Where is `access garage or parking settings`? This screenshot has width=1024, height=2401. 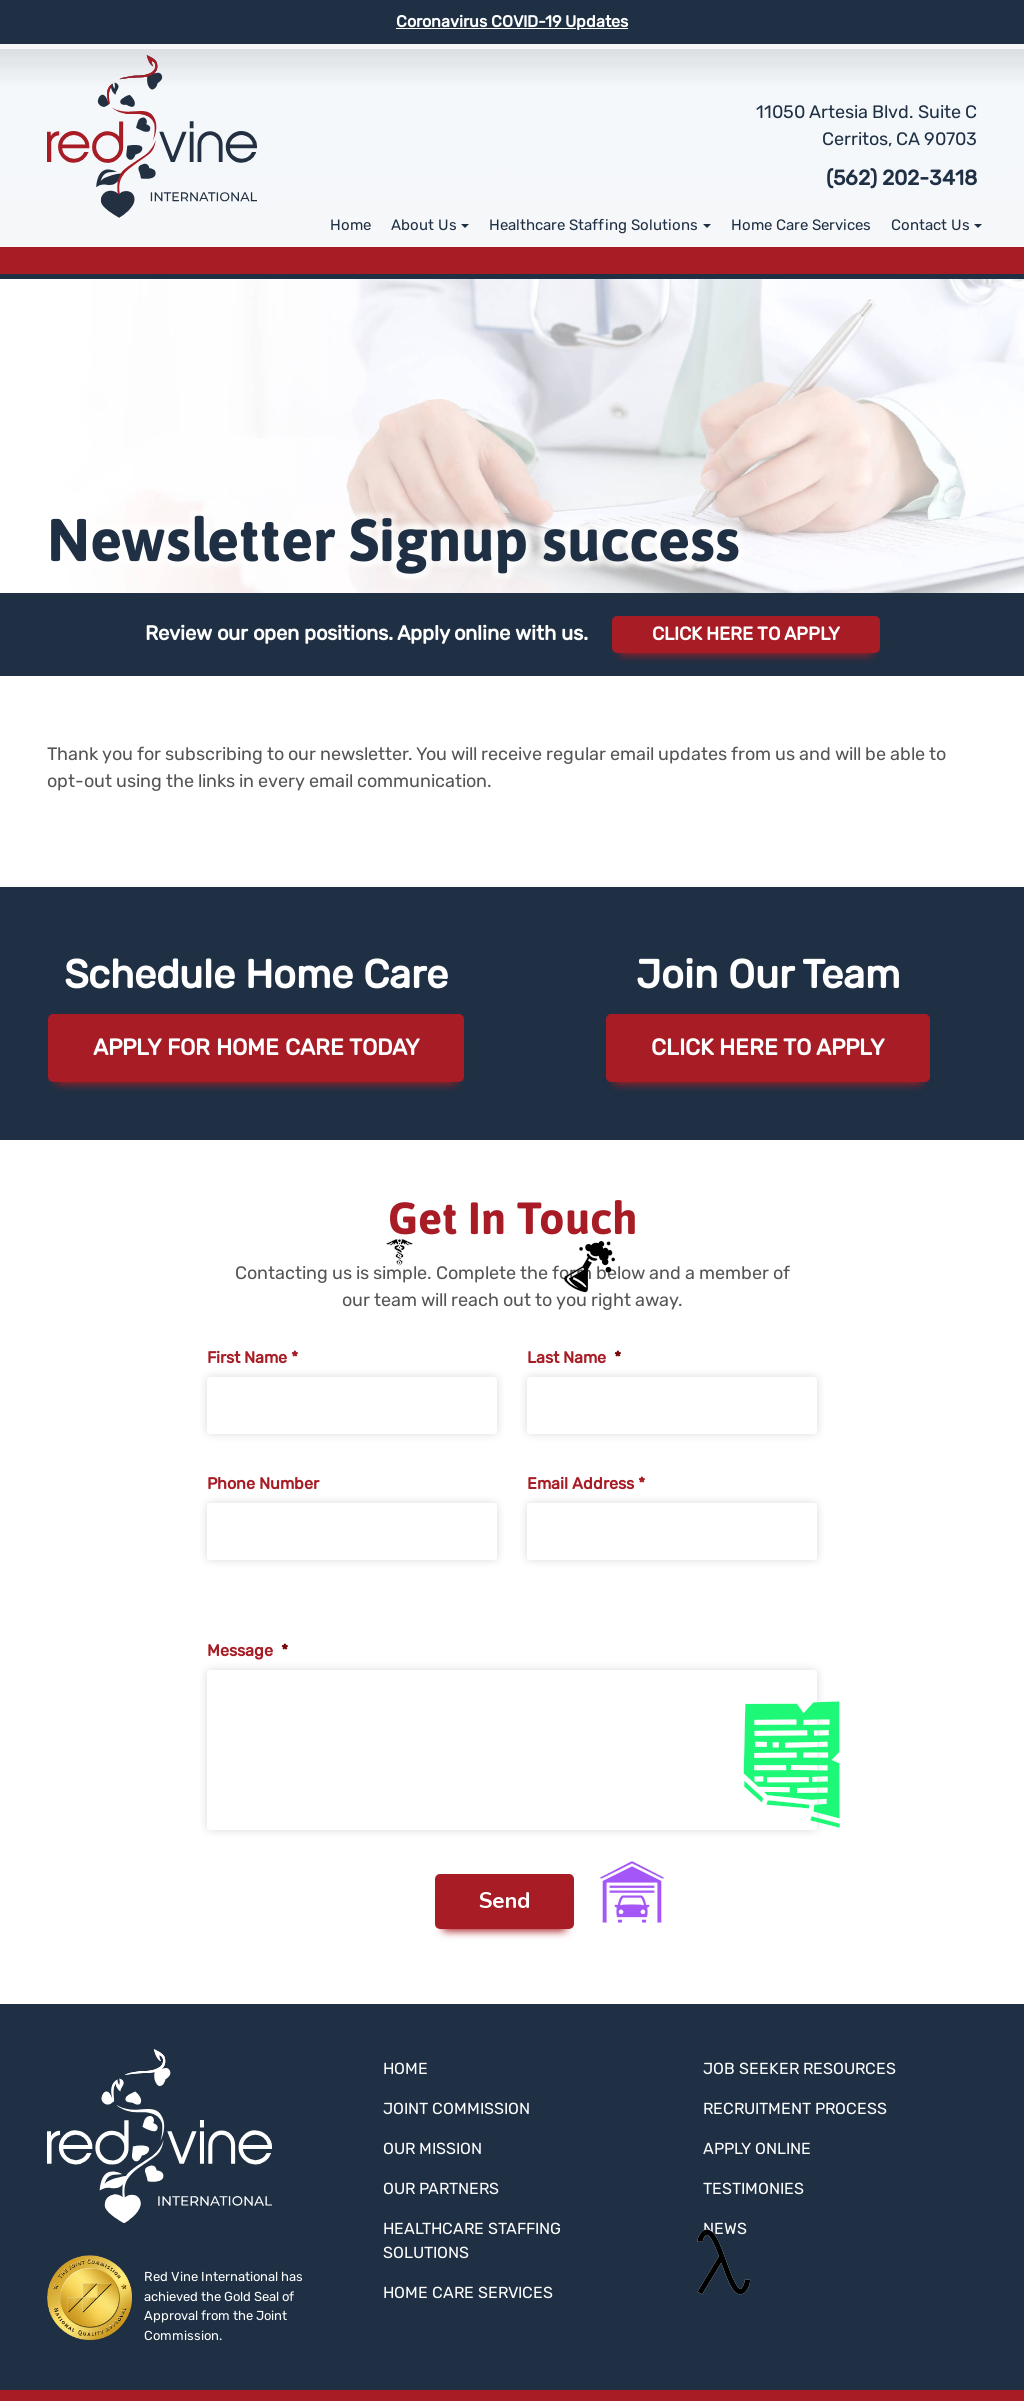
access garage or parking settings is located at coordinates (632, 1890).